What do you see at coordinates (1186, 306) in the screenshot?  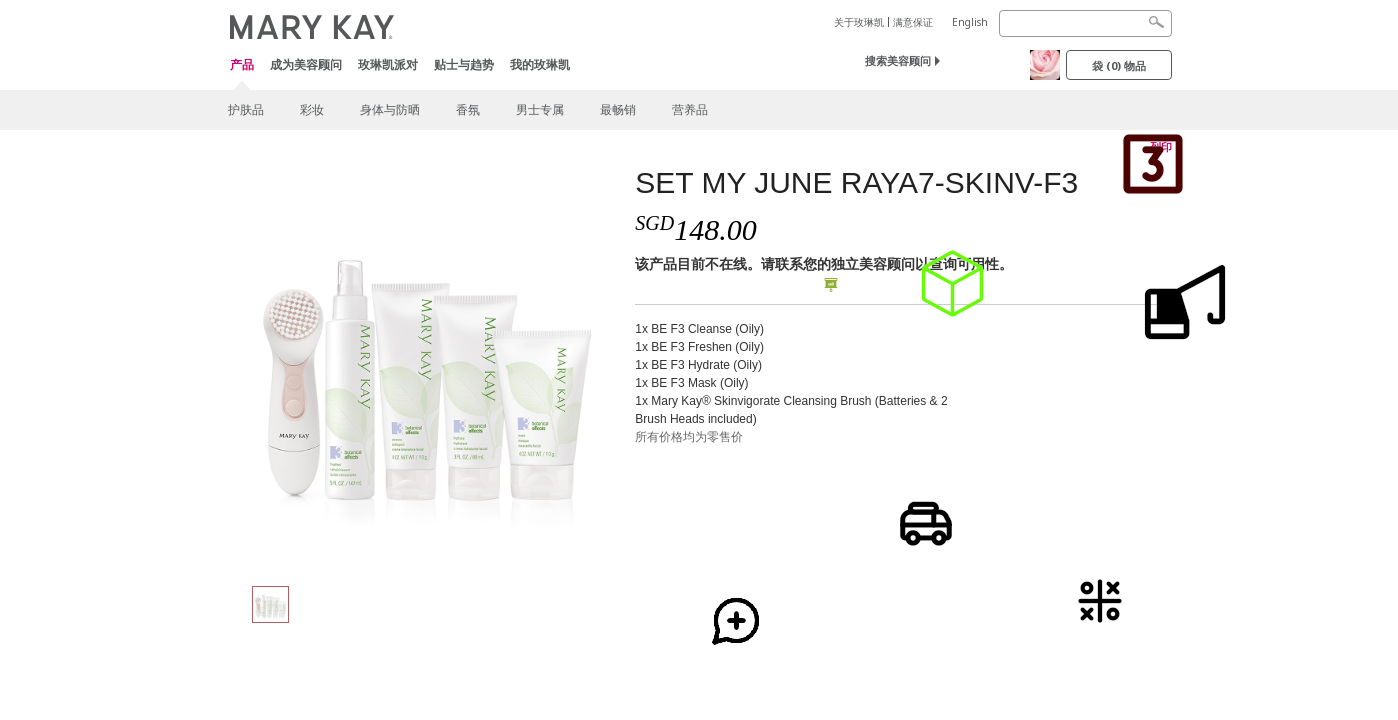 I see `construction or building equipment indicator` at bounding box center [1186, 306].